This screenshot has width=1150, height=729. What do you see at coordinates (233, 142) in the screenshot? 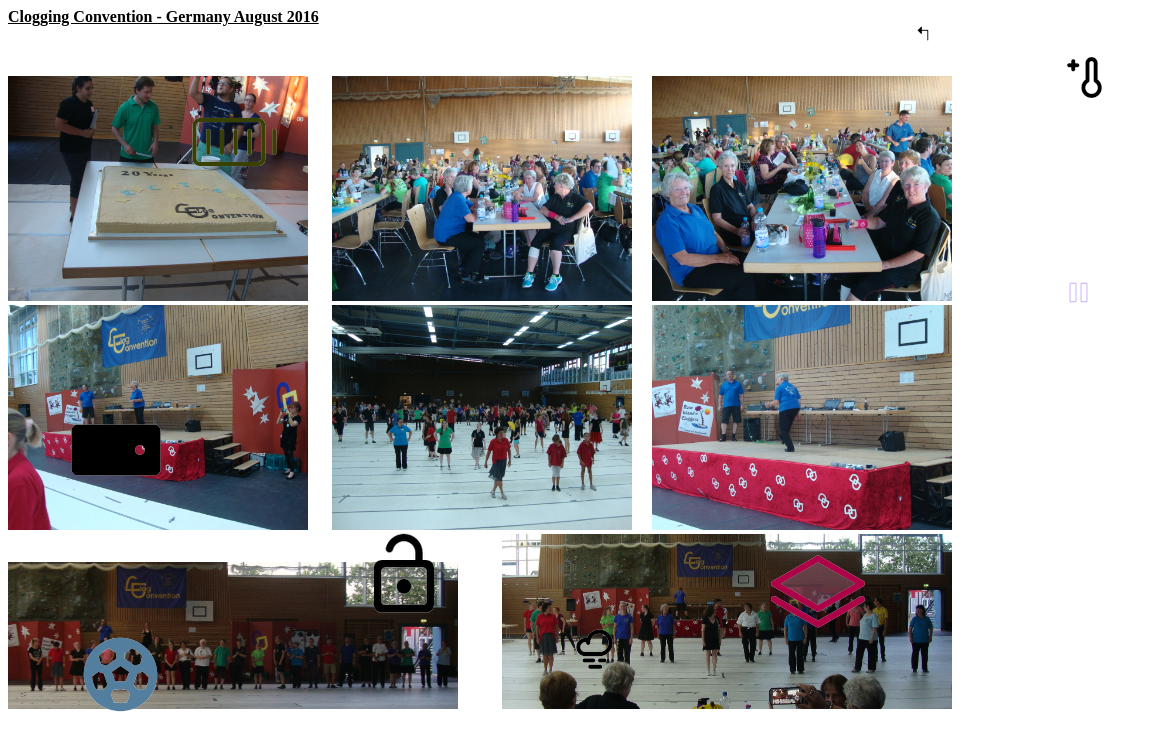
I see `indicates battery is fully charged` at bounding box center [233, 142].